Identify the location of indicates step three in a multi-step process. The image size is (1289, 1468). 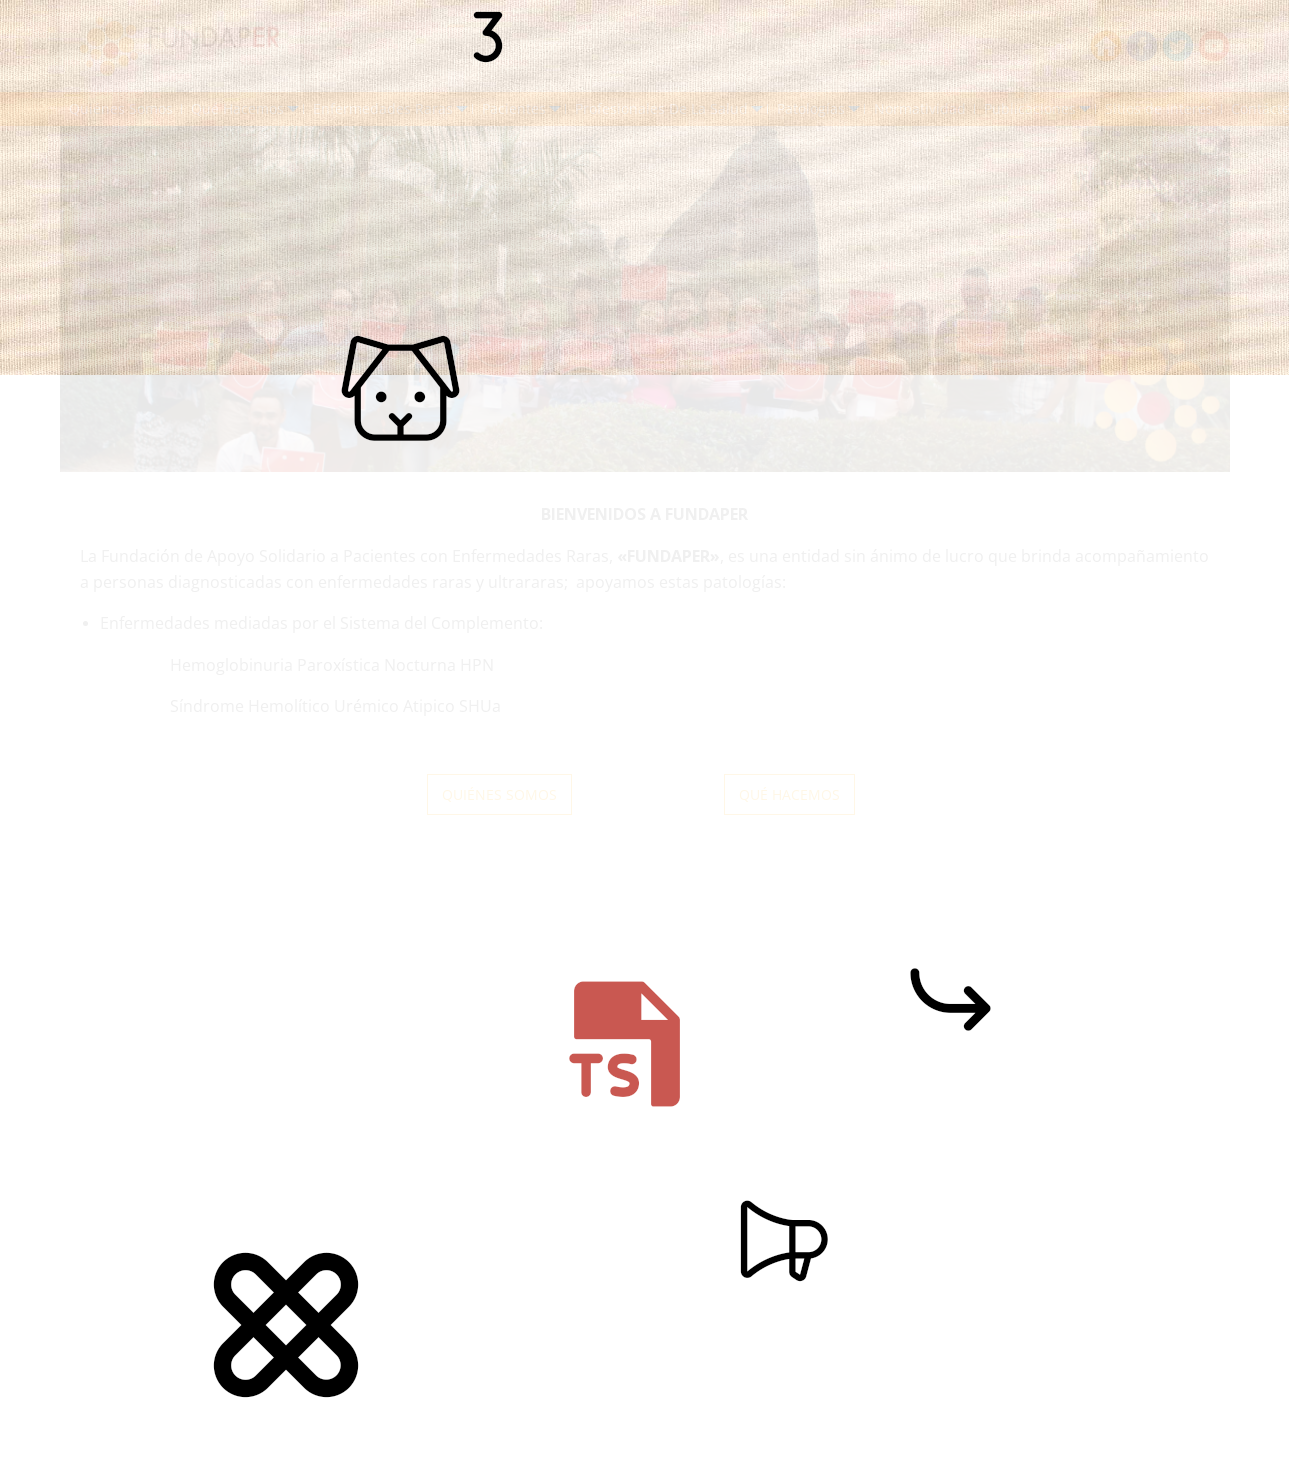
(488, 37).